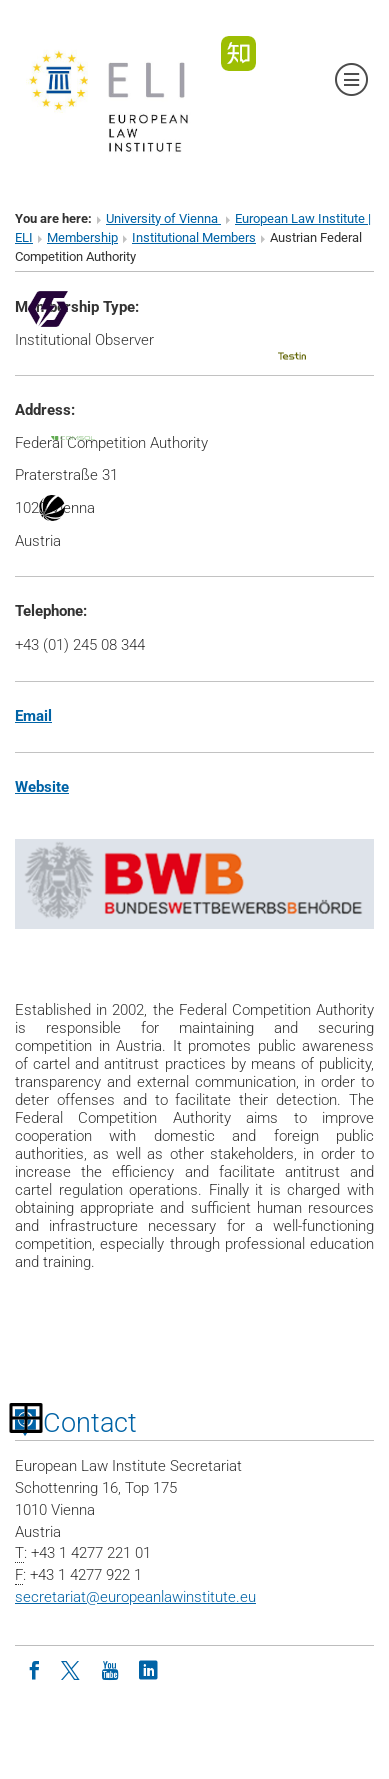 Image resolution: width=389 pixels, height=1779 pixels. What do you see at coordinates (52, 508) in the screenshot?
I see `sat.1 german television network logo` at bounding box center [52, 508].